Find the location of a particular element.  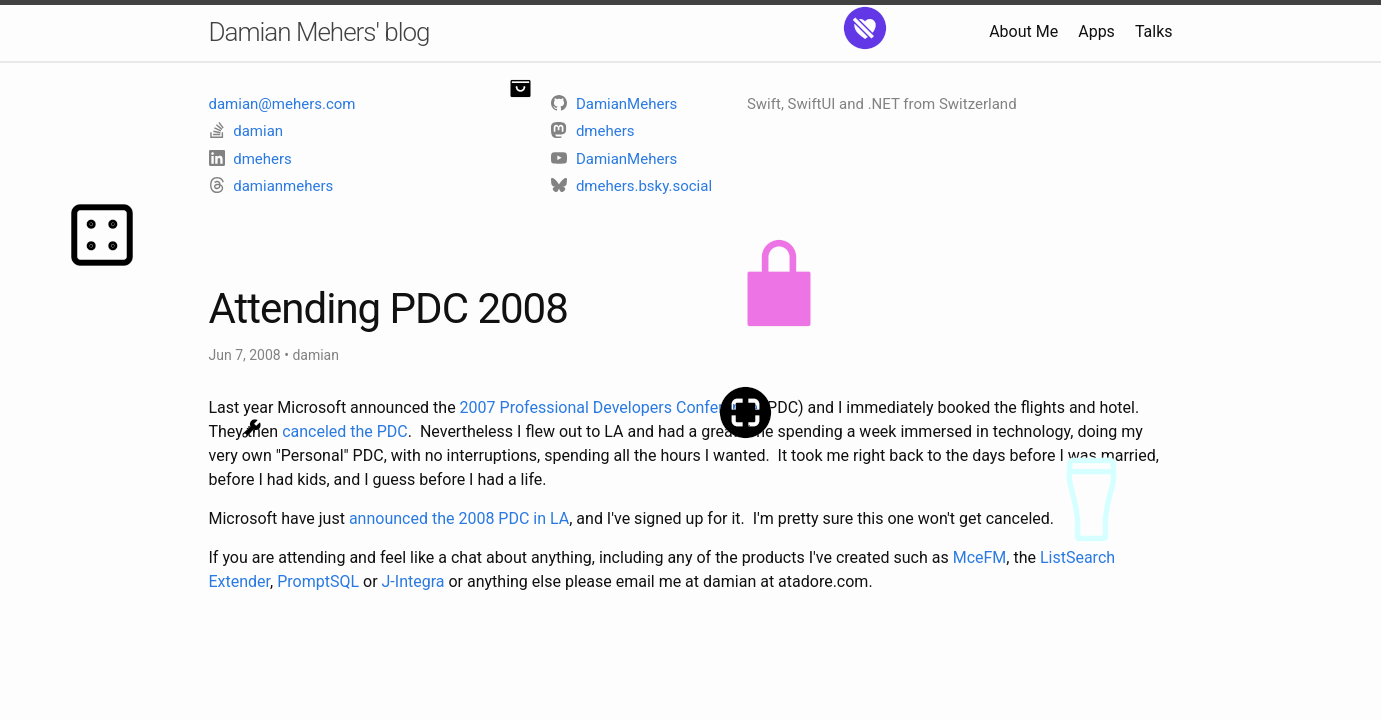

roll the dice or generate a random result is located at coordinates (102, 235).